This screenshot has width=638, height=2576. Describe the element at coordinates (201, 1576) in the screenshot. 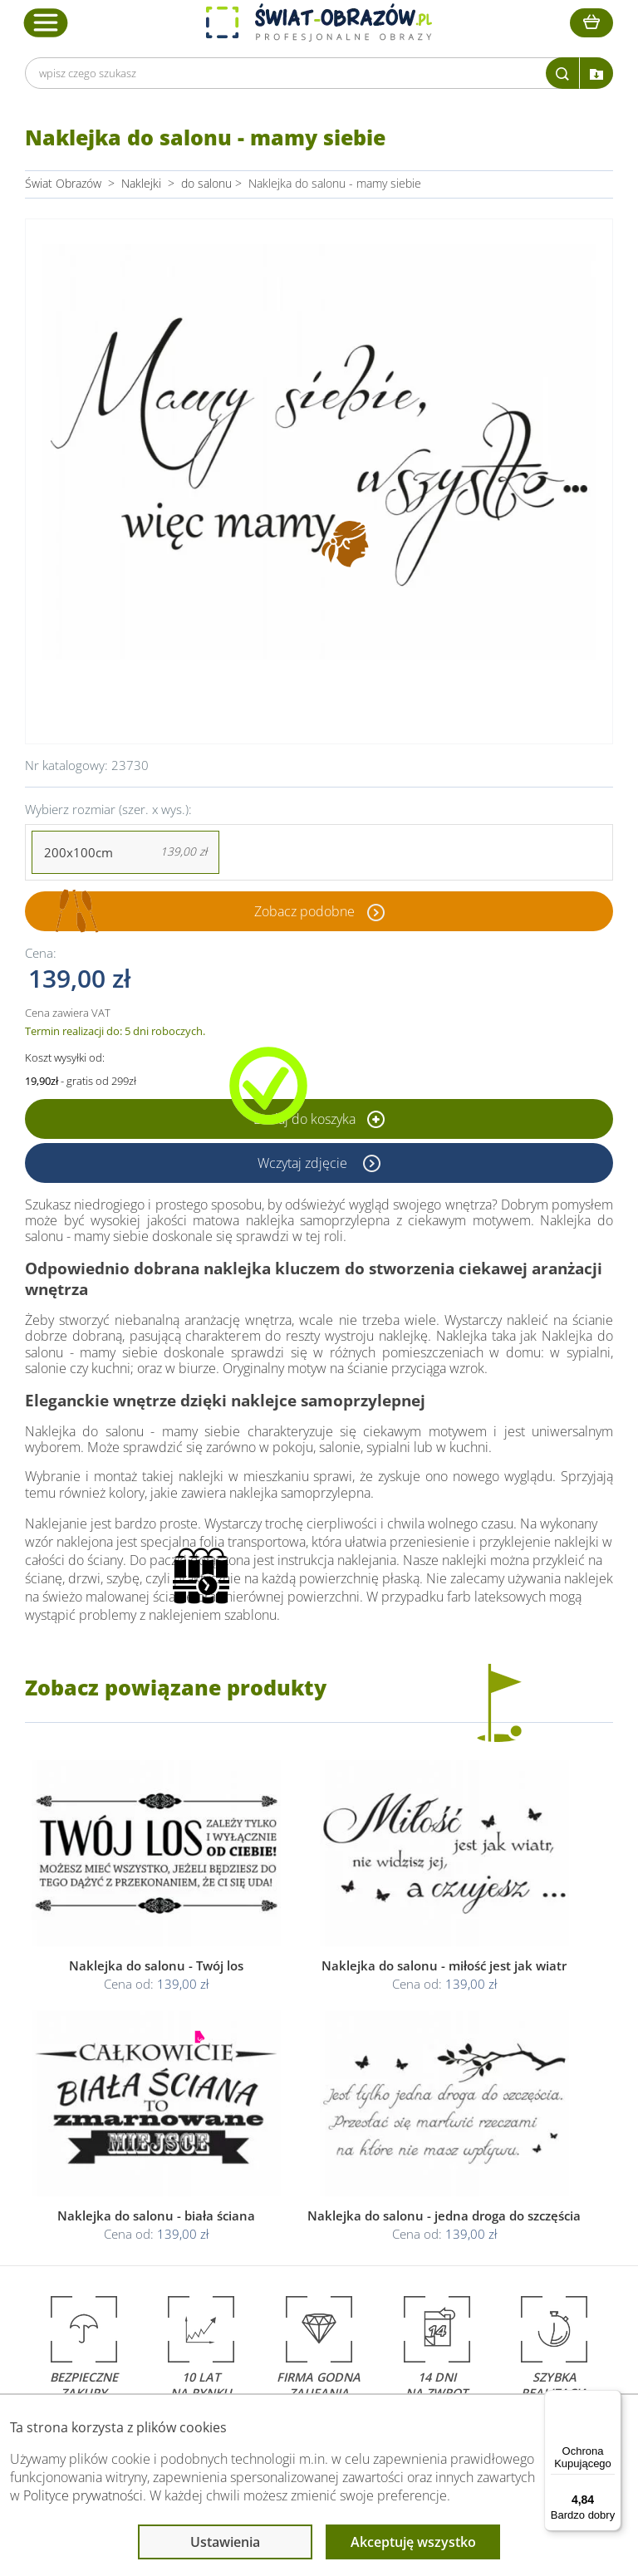

I see `activate a timed explosive or bomb in-game` at that location.